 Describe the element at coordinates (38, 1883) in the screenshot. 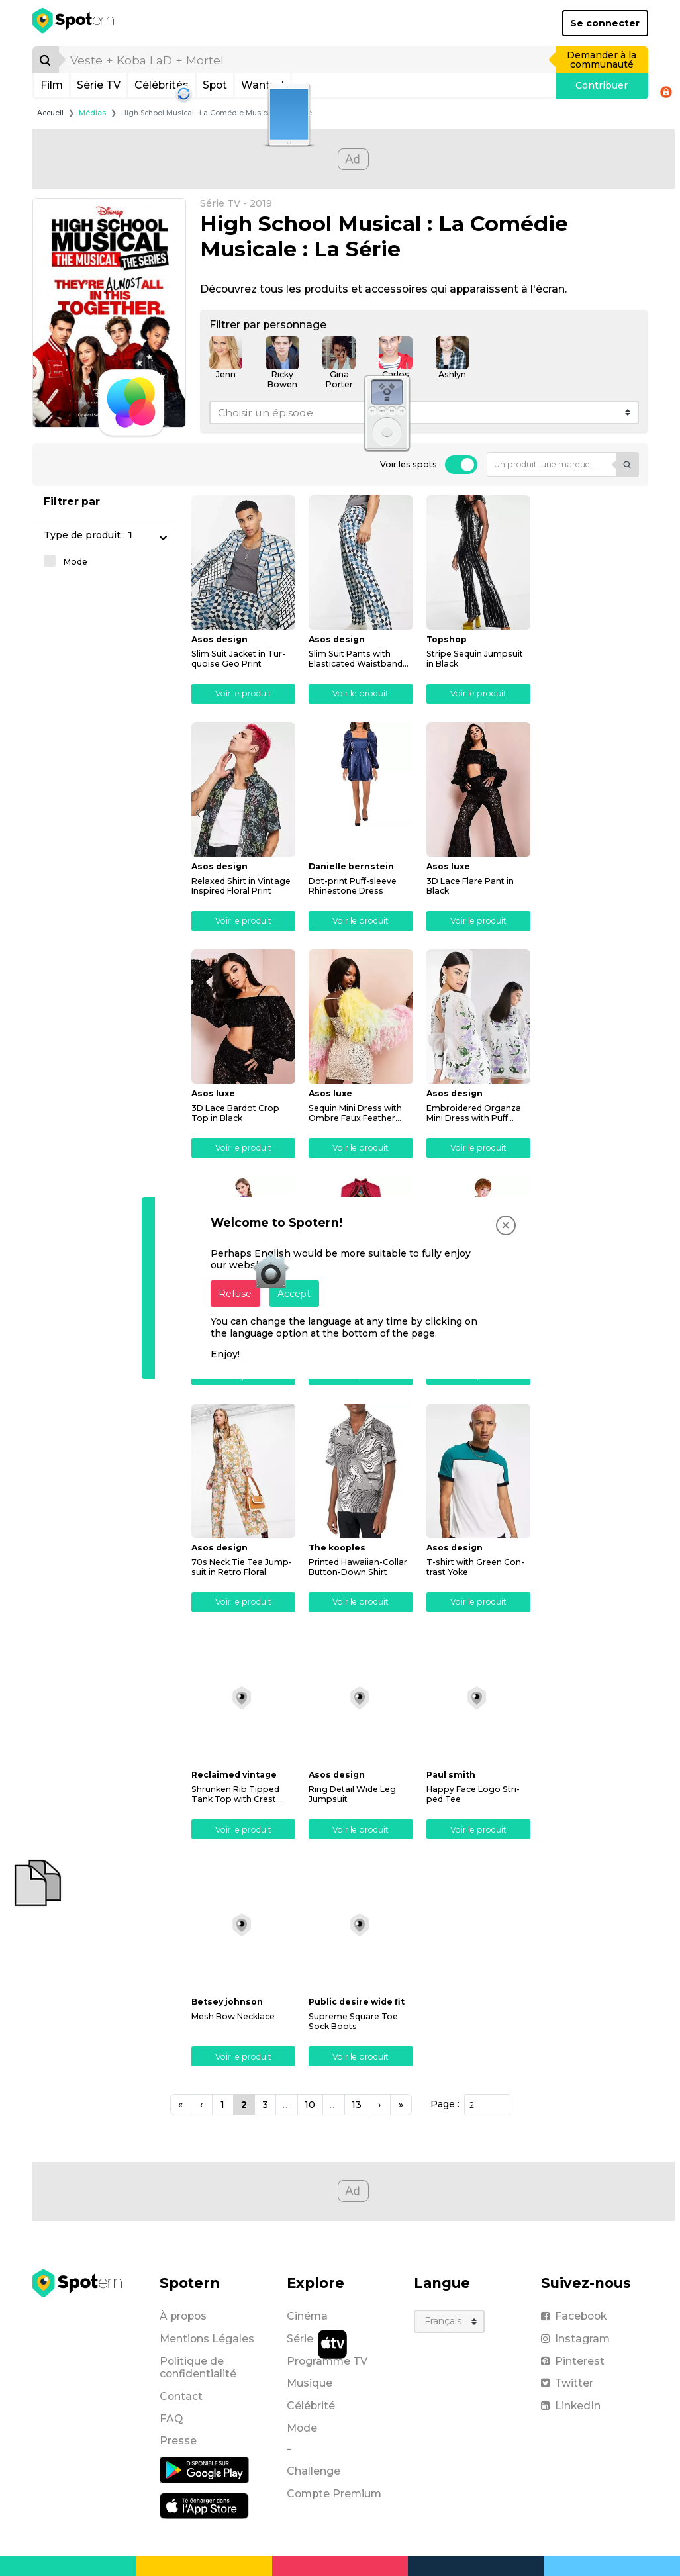

I see `access your documents folder in the sidebar` at that location.